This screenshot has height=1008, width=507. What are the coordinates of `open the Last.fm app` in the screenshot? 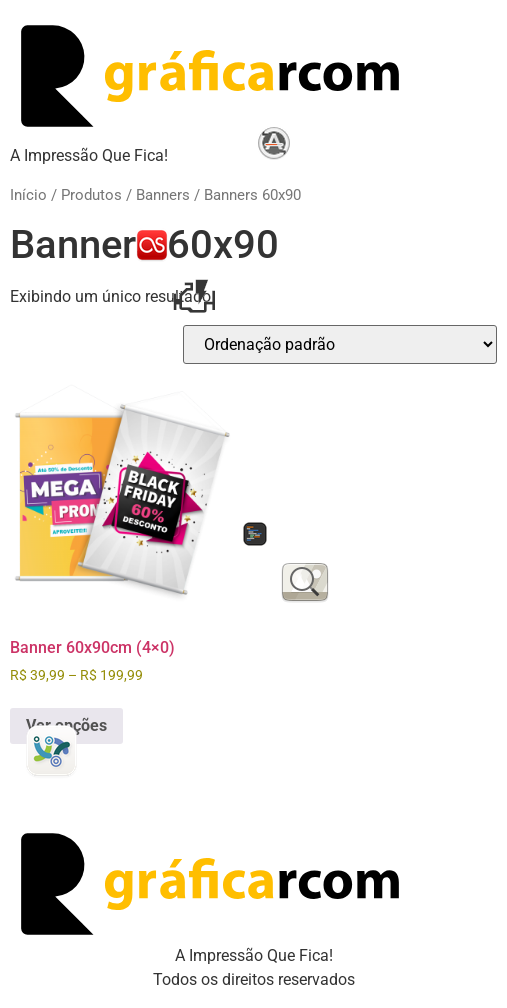 It's located at (152, 245).